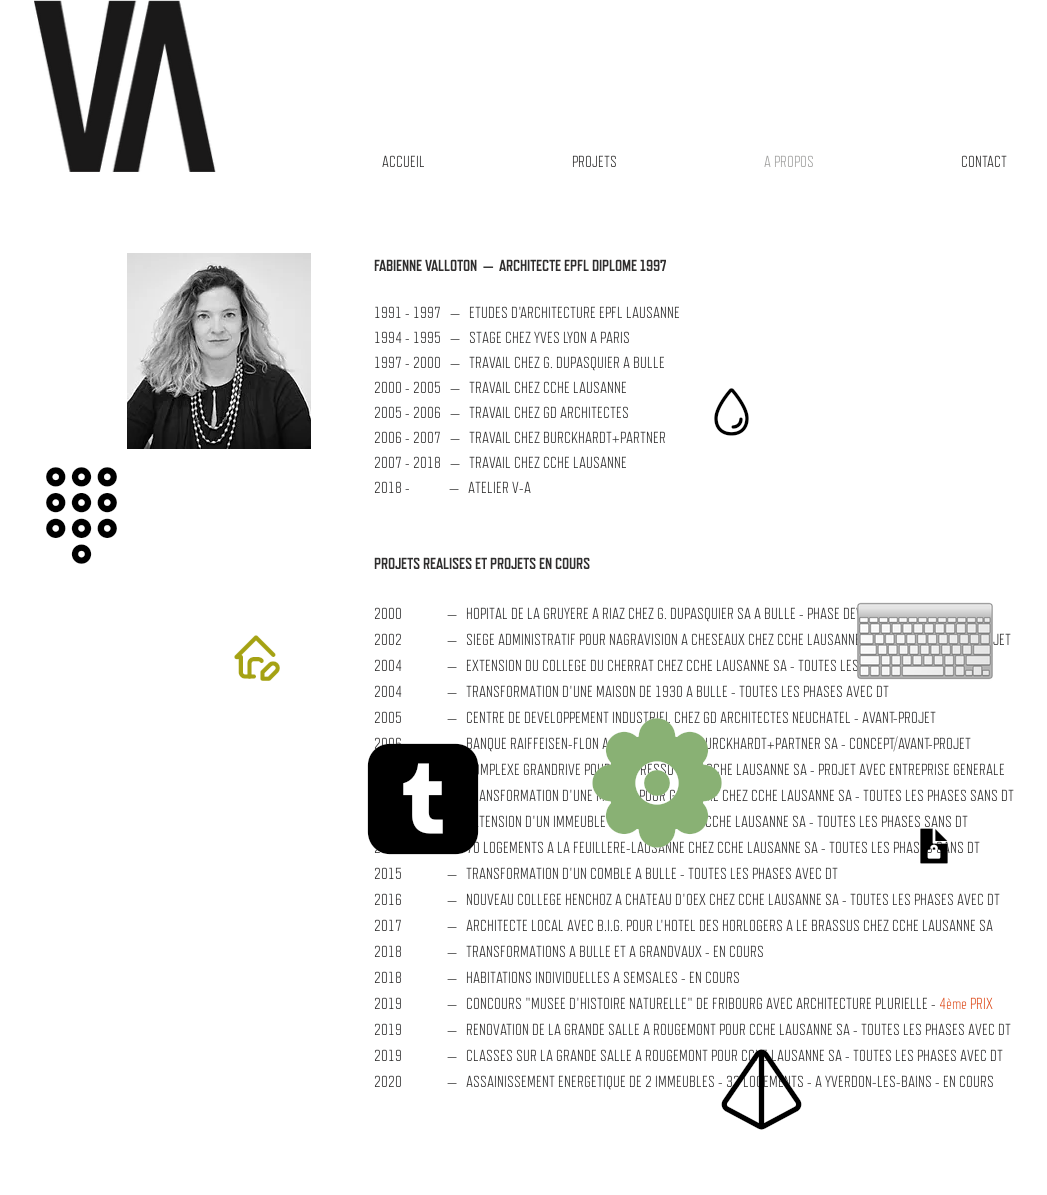  Describe the element at coordinates (925, 641) in the screenshot. I see `connect or manage keyboard input device` at that location.